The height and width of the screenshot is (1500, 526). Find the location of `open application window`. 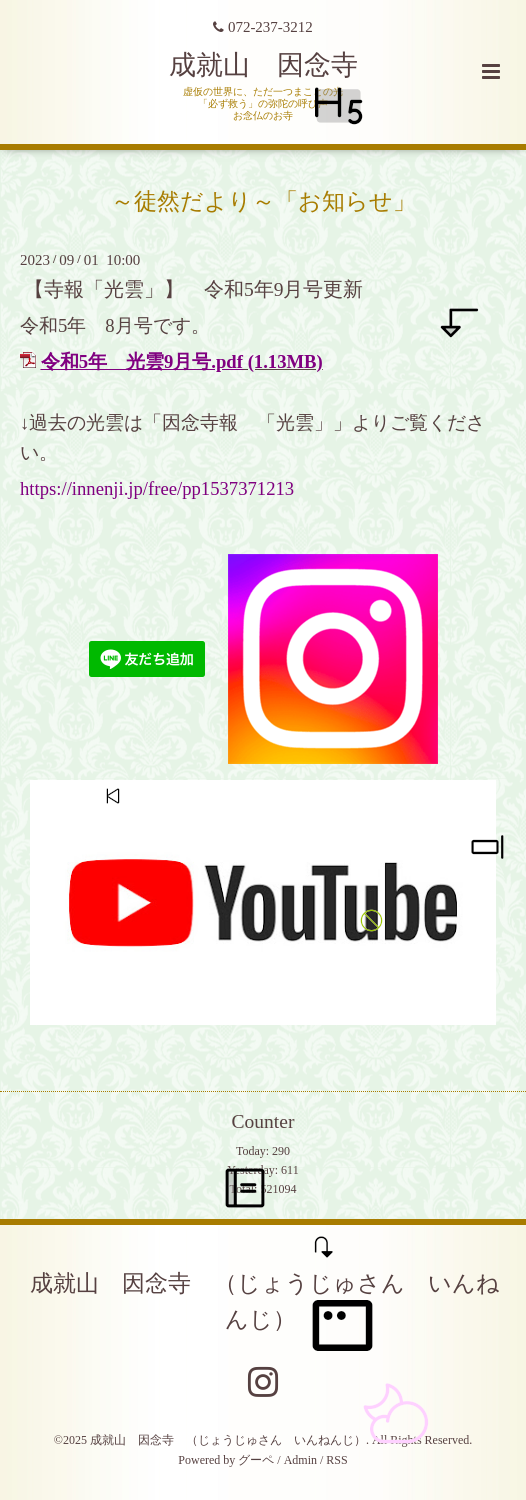

open application window is located at coordinates (342, 1325).